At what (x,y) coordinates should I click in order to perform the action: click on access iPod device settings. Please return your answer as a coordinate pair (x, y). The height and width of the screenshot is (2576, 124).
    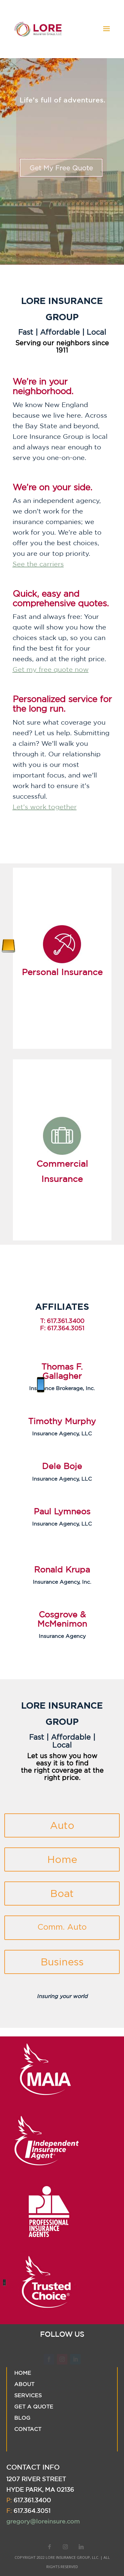
    Looking at the image, I should click on (4, 2283).